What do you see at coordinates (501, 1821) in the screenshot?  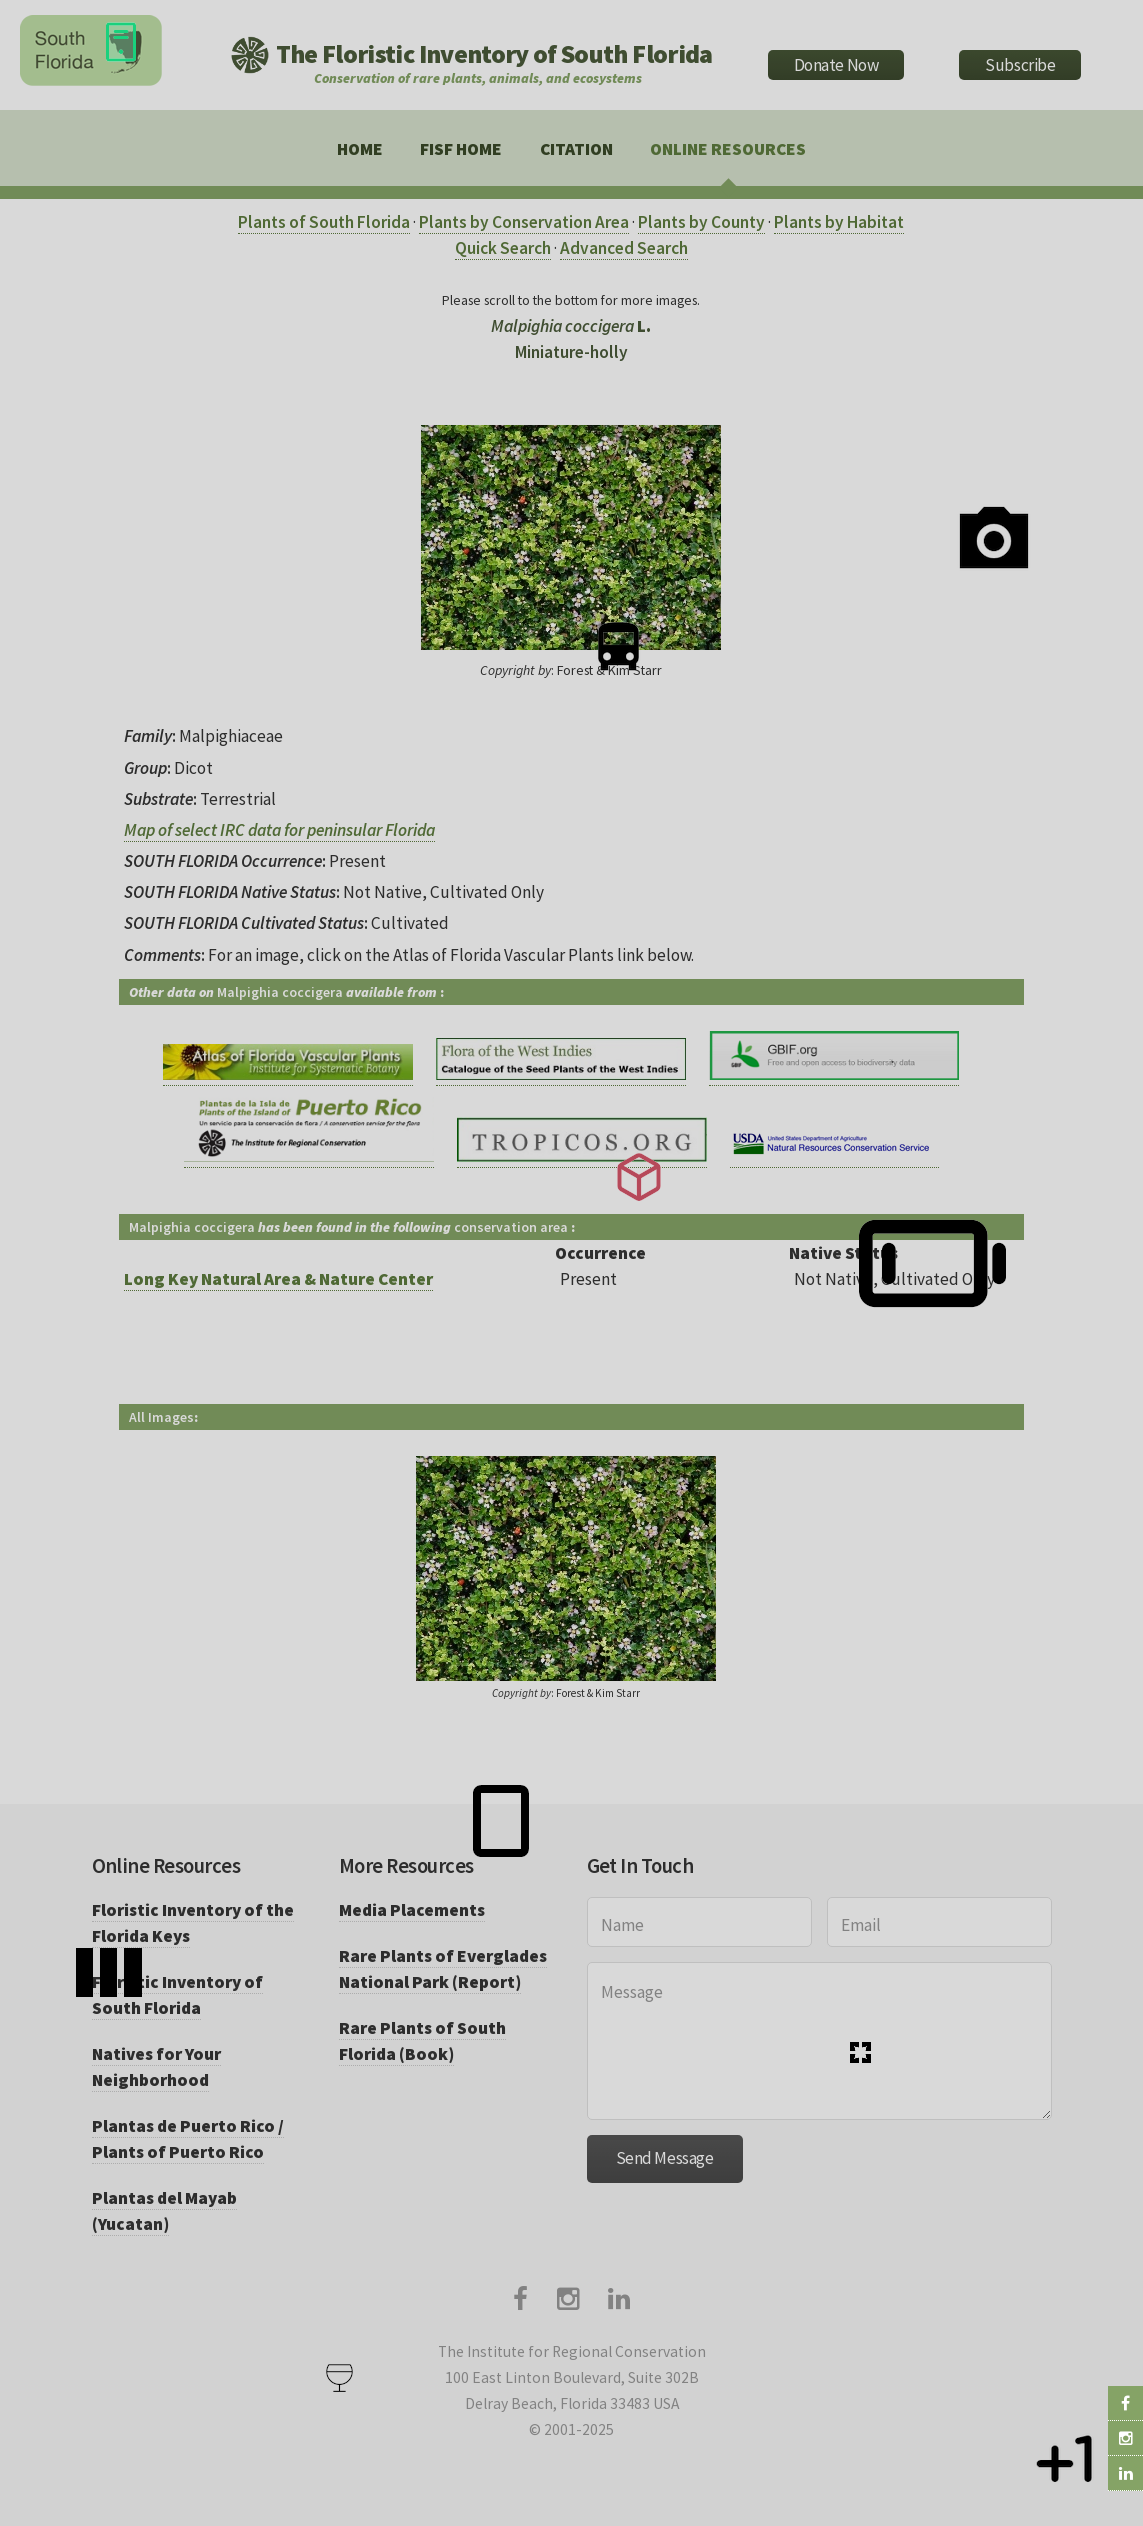 I see `crop image to portrait orientation` at bounding box center [501, 1821].